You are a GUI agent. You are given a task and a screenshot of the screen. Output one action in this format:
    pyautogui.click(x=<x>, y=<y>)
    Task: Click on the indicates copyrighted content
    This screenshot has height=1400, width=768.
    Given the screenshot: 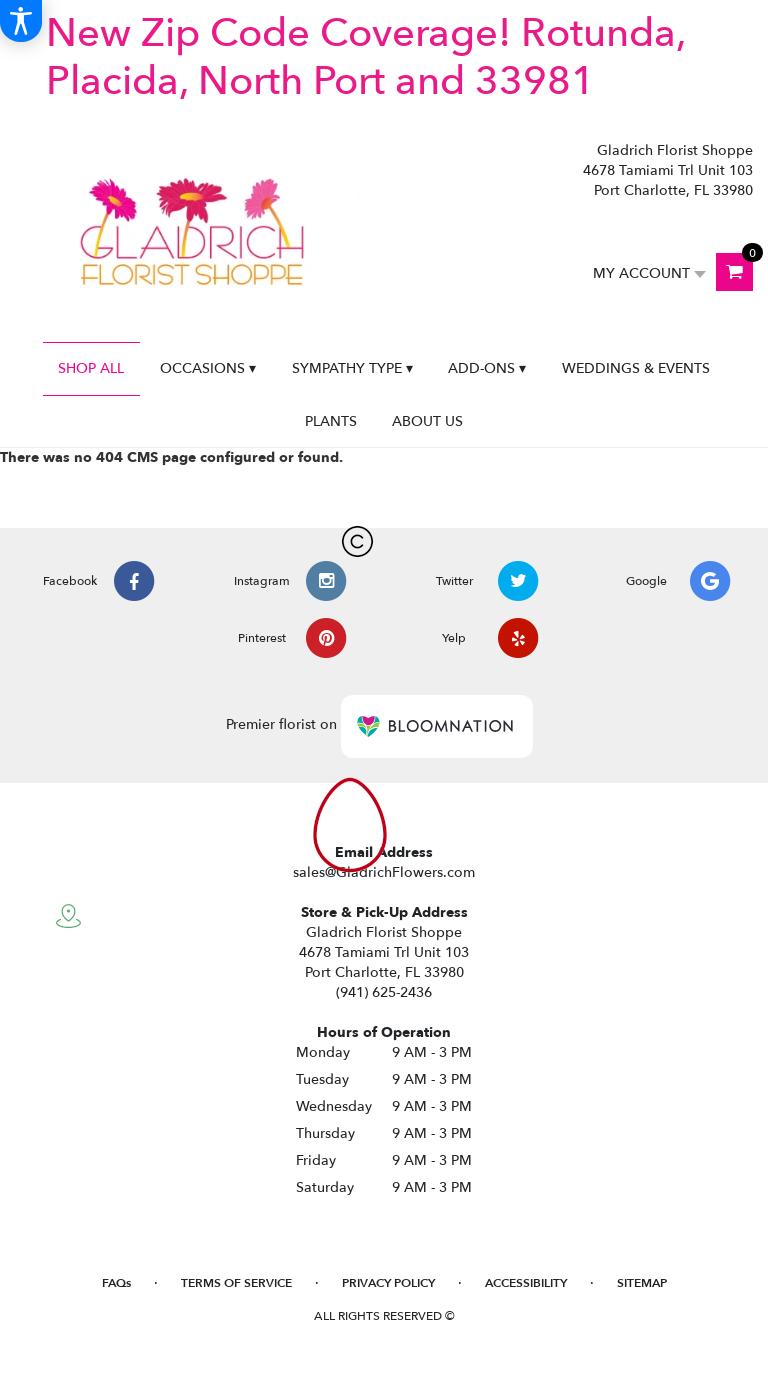 What is the action you would take?
    pyautogui.click(x=357, y=541)
    